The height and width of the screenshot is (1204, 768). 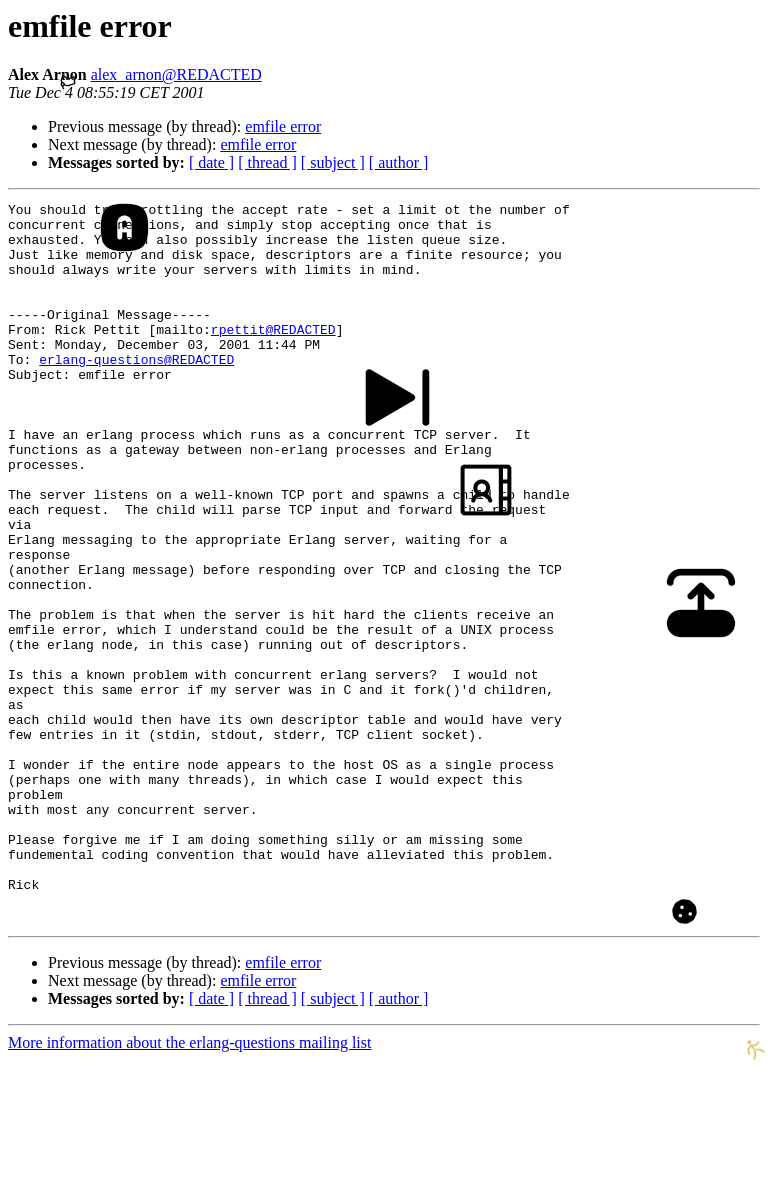 What do you see at coordinates (68, 82) in the screenshot?
I see `select a custom polygonal area` at bounding box center [68, 82].